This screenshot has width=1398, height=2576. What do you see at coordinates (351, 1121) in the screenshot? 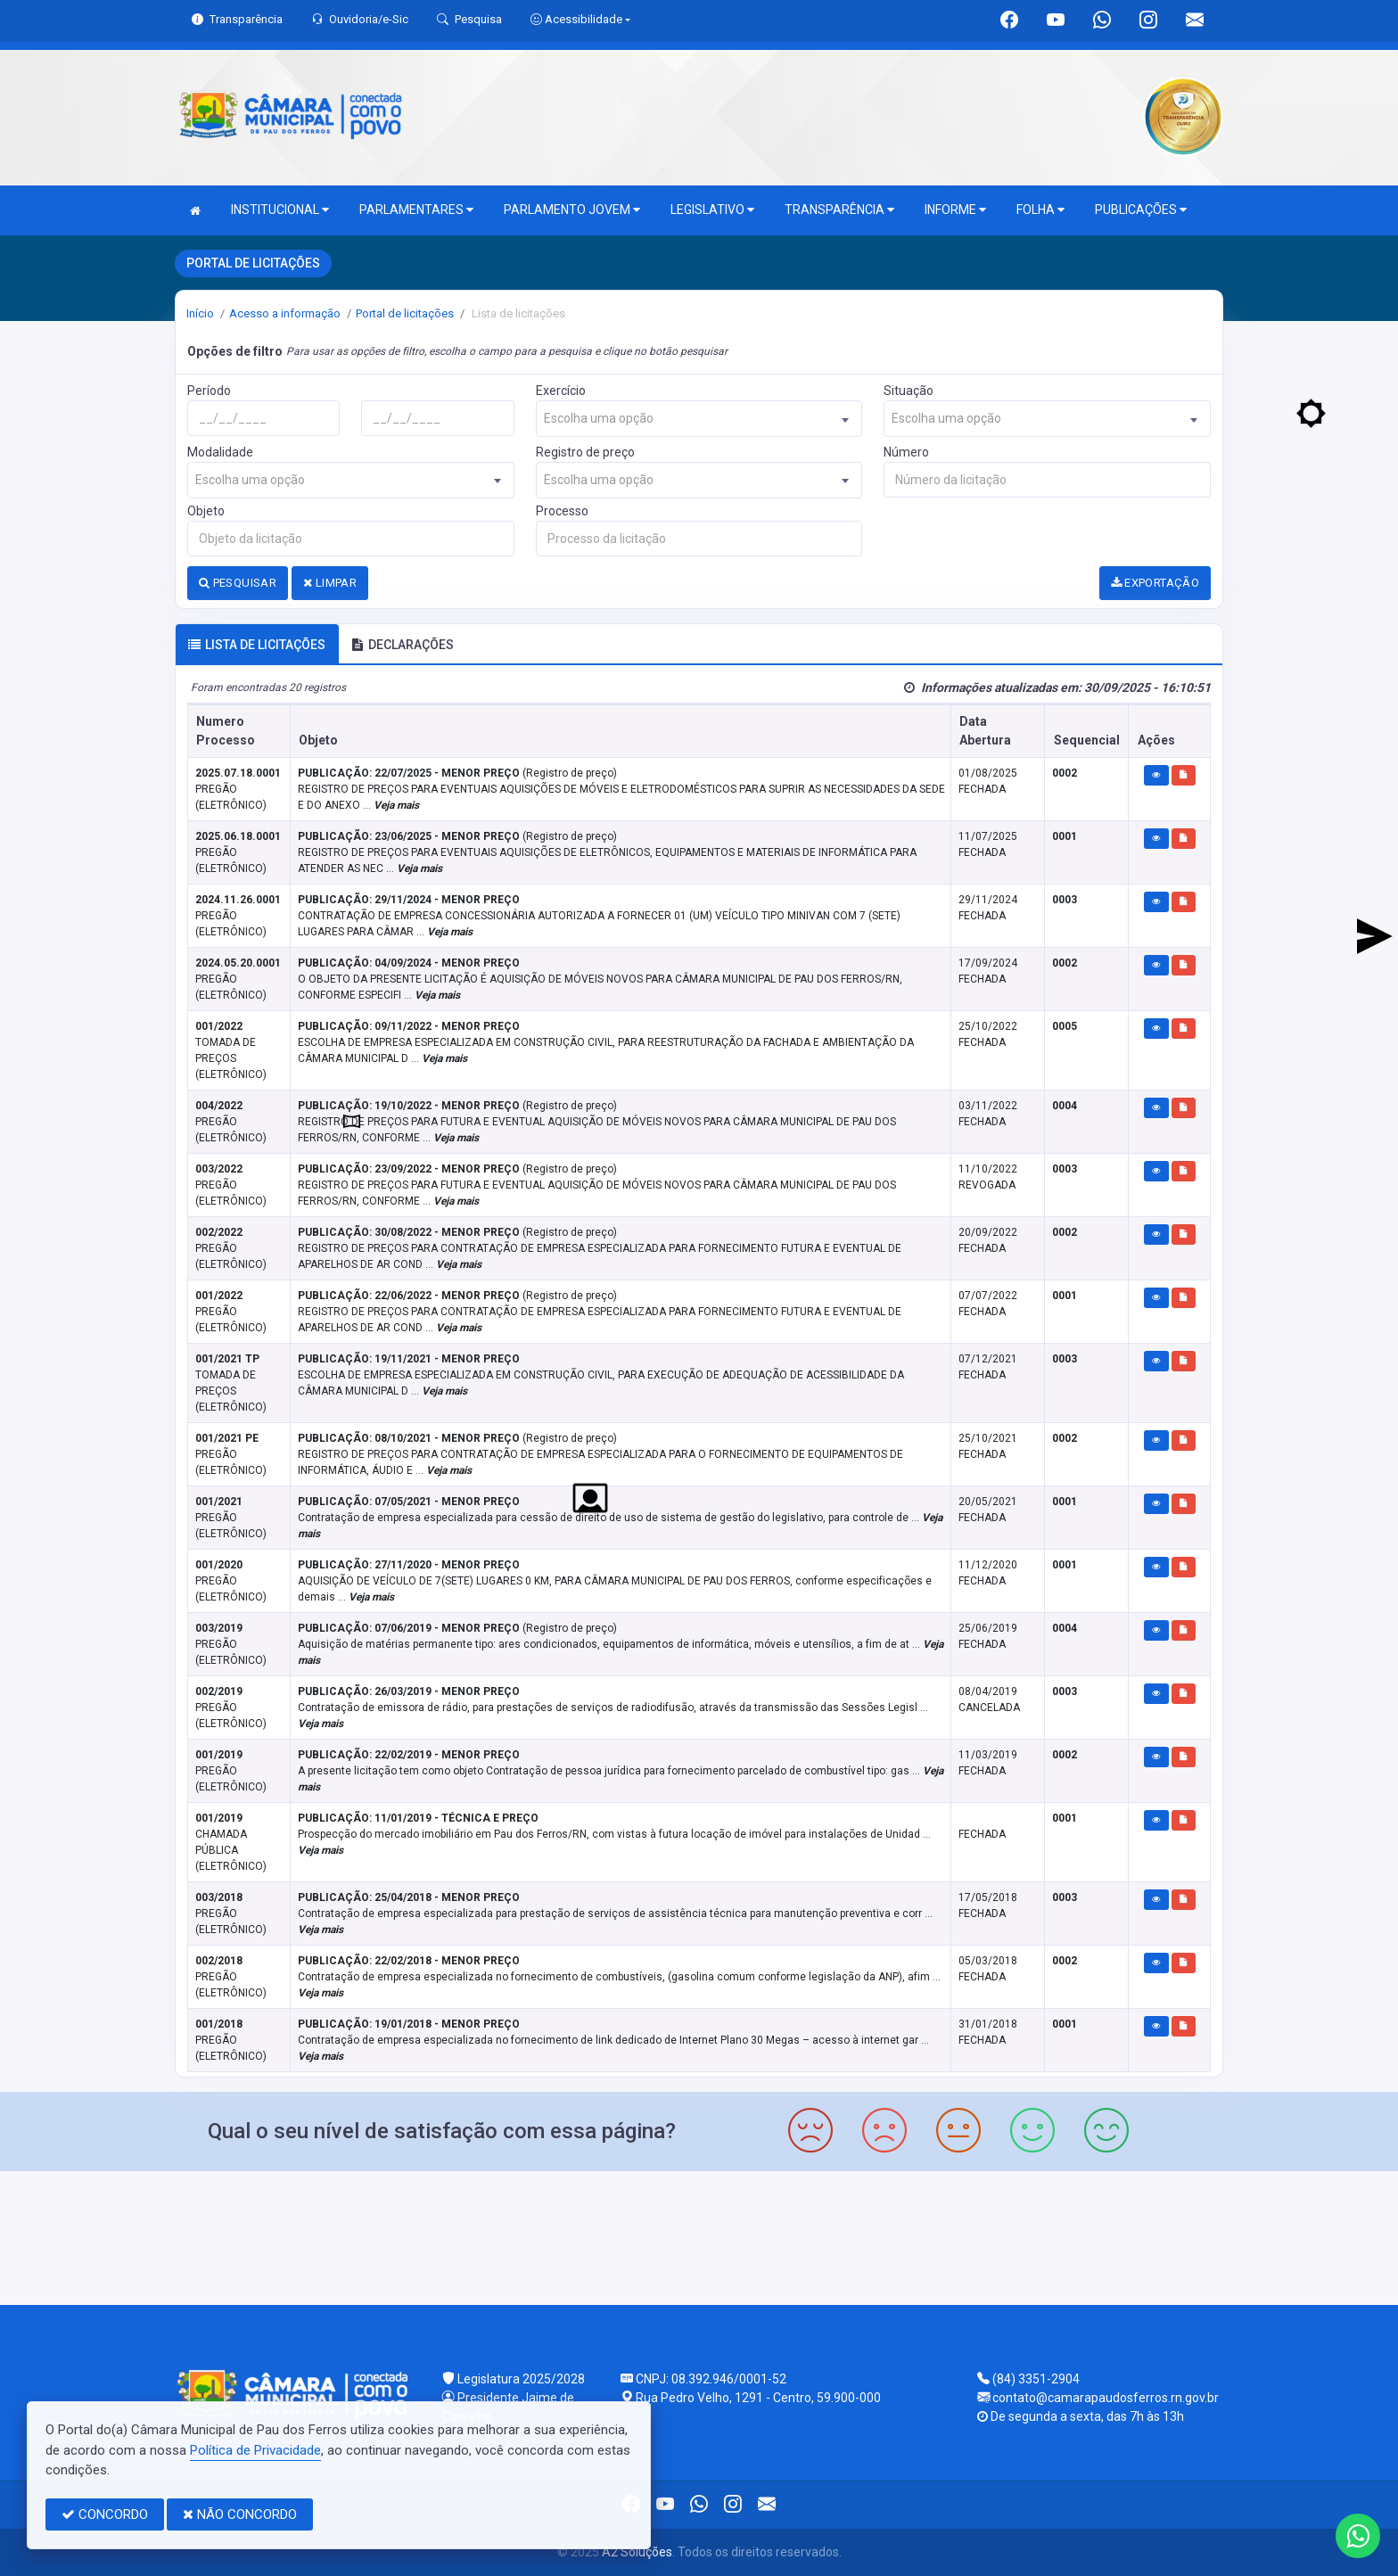
I see `switch to horizontal panorama mode` at bounding box center [351, 1121].